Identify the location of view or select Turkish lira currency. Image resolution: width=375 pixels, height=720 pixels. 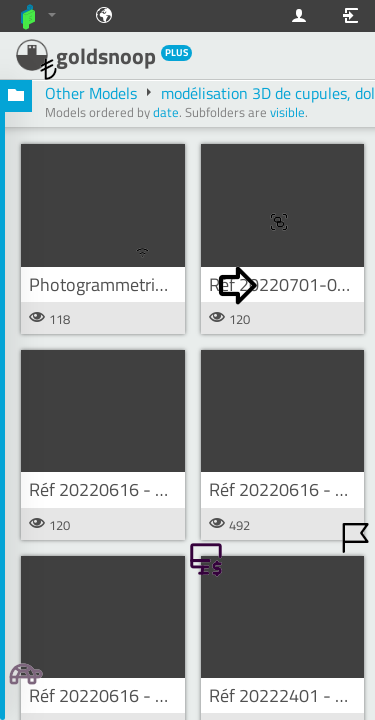
(49, 69).